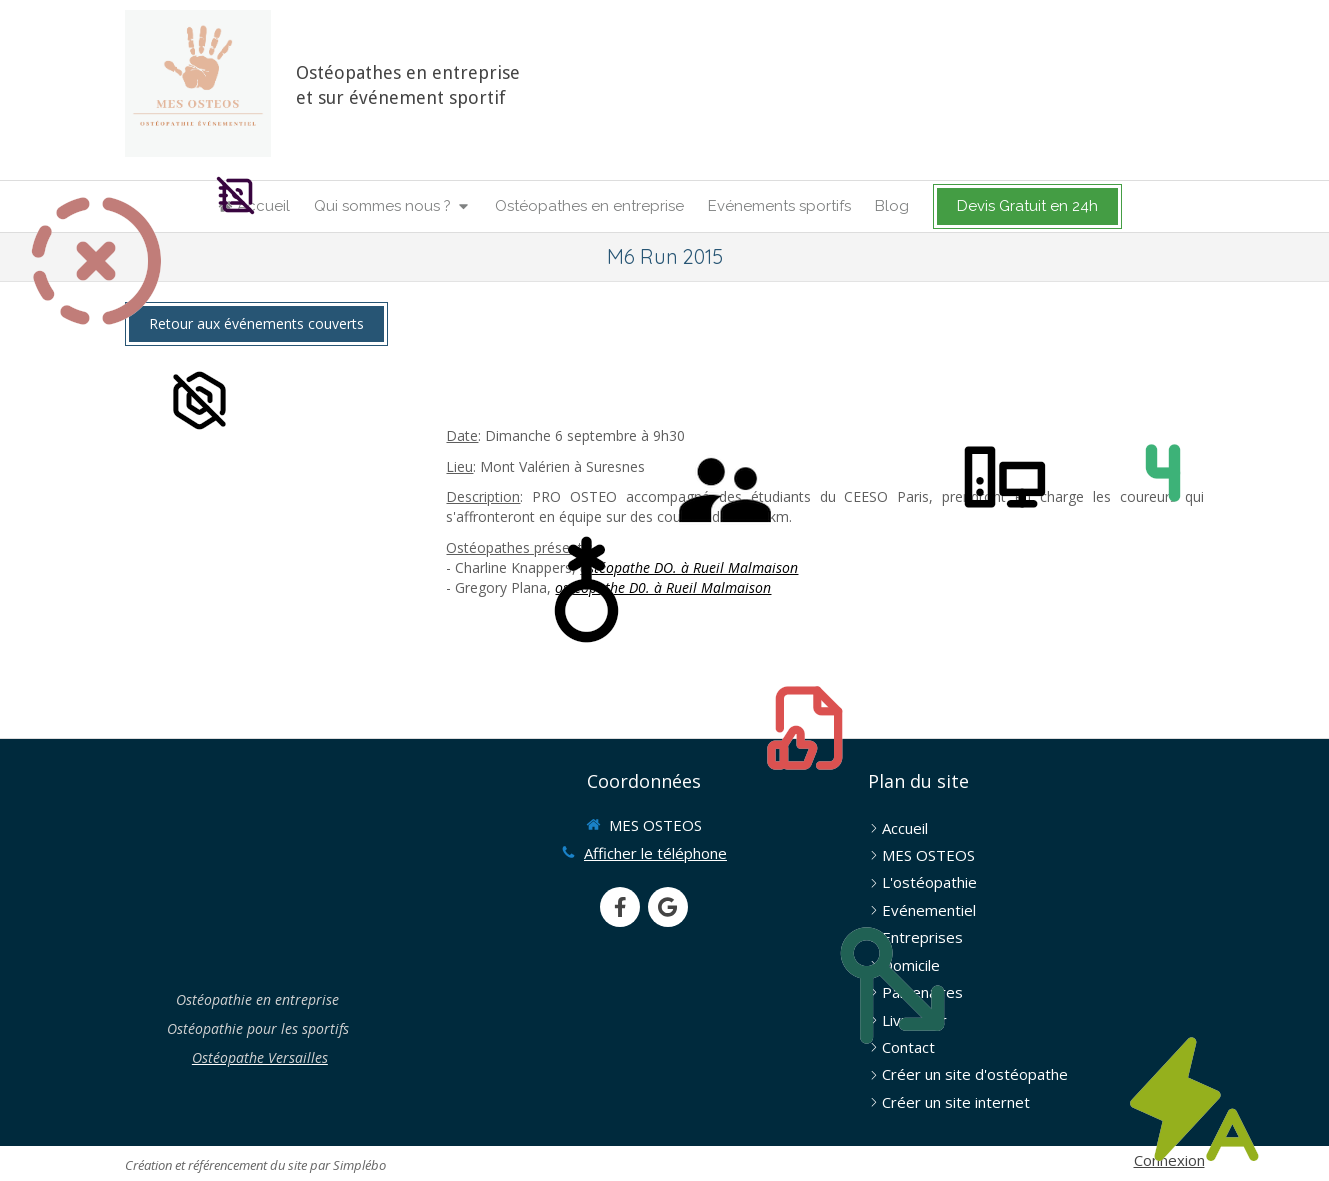 The height and width of the screenshot is (1181, 1329). What do you see at coordinates (892, 985) in the screenshot?
I see `take the first right exit at the roundabout` at bounding box center [892, 985].